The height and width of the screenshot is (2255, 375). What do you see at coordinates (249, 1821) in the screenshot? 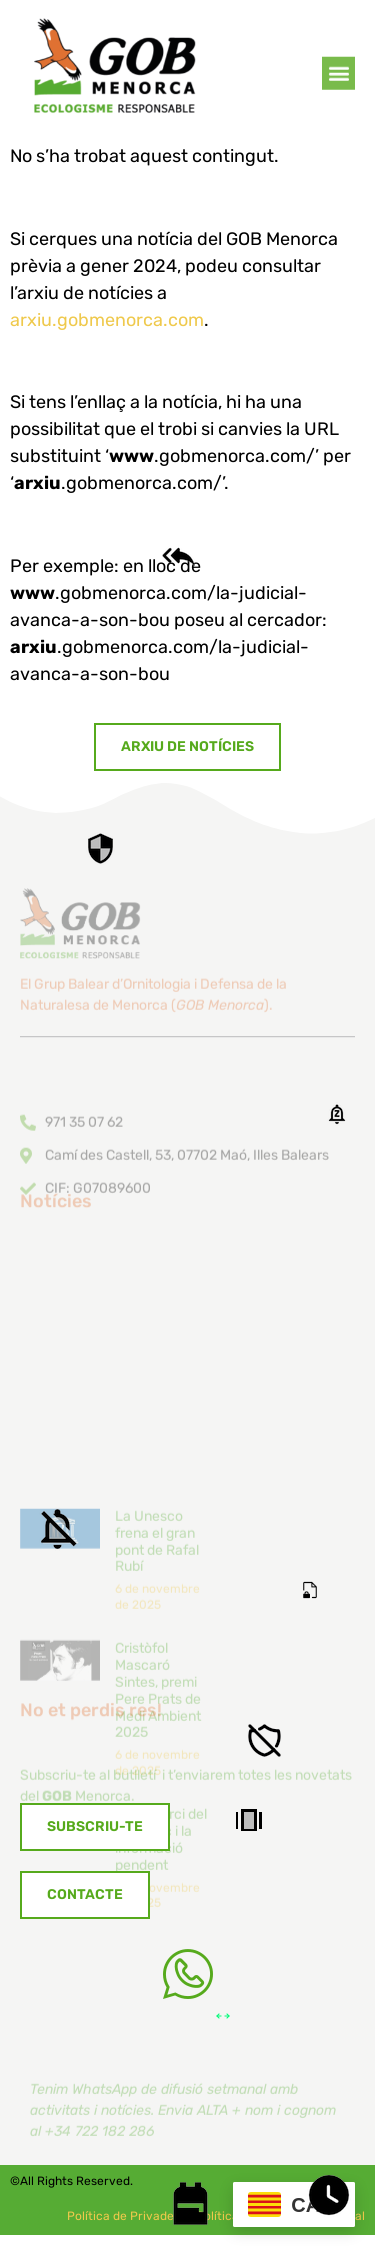
I see `view stories or sequential content` at bounding box center [249, 1821].